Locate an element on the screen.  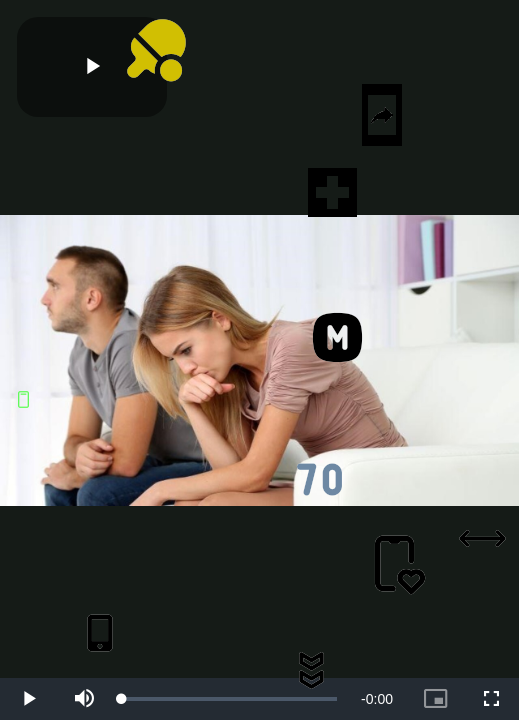
access table tennis or ping pong games is located at coordinates (156, 48).